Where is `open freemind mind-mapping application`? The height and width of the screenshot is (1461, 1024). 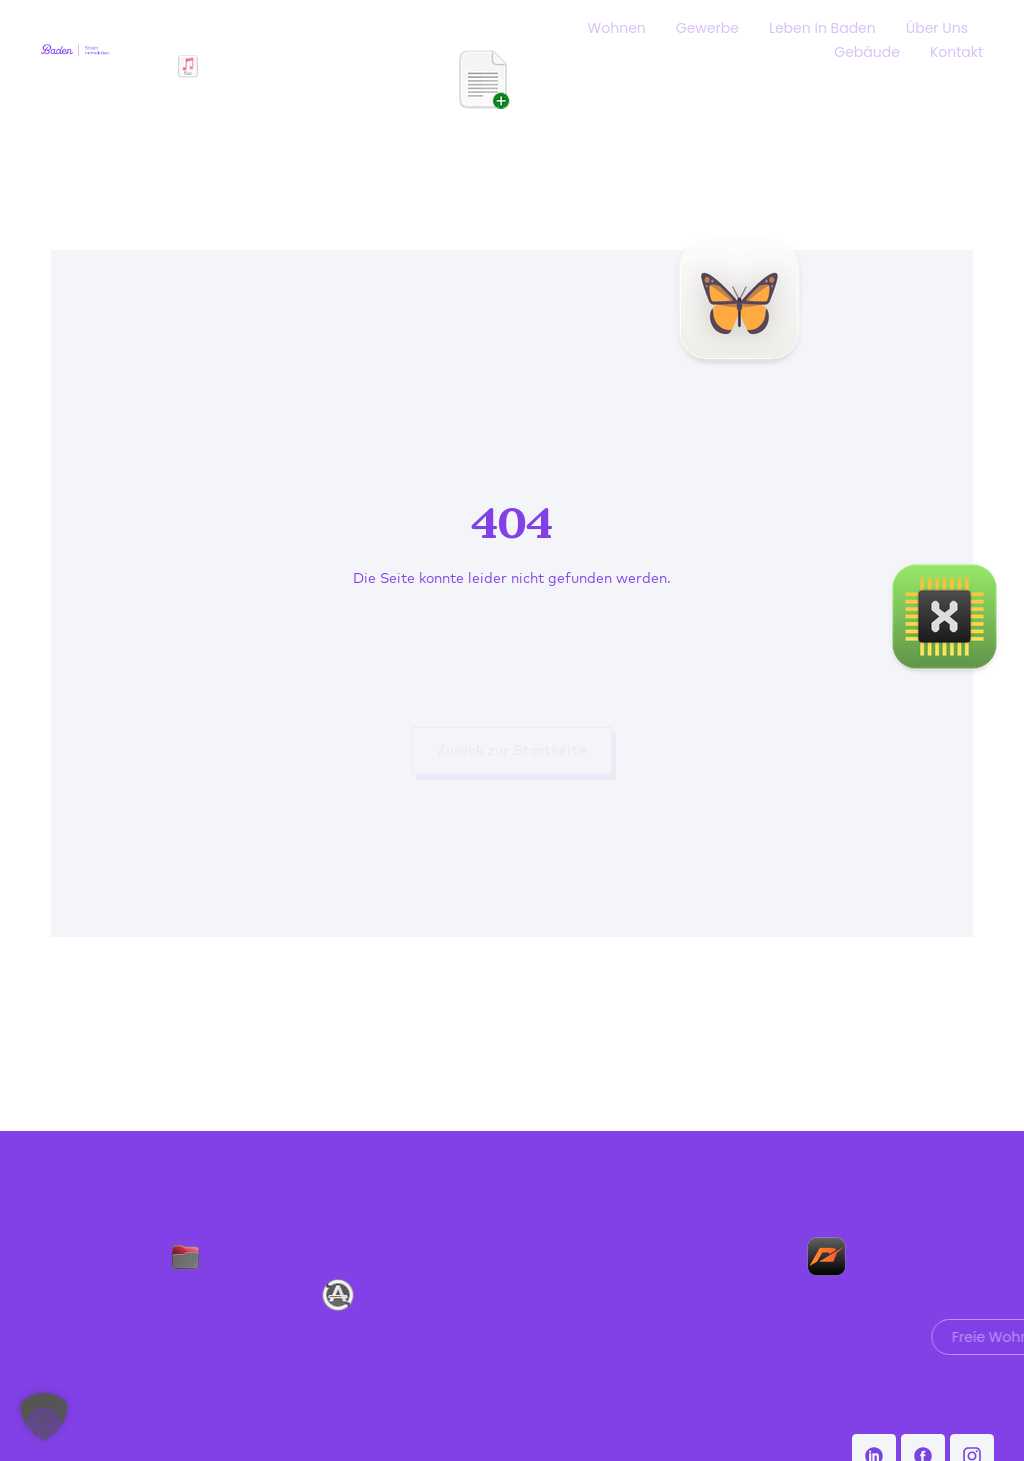 open freemind mind-mapping application is located at coordinates (739, 300).